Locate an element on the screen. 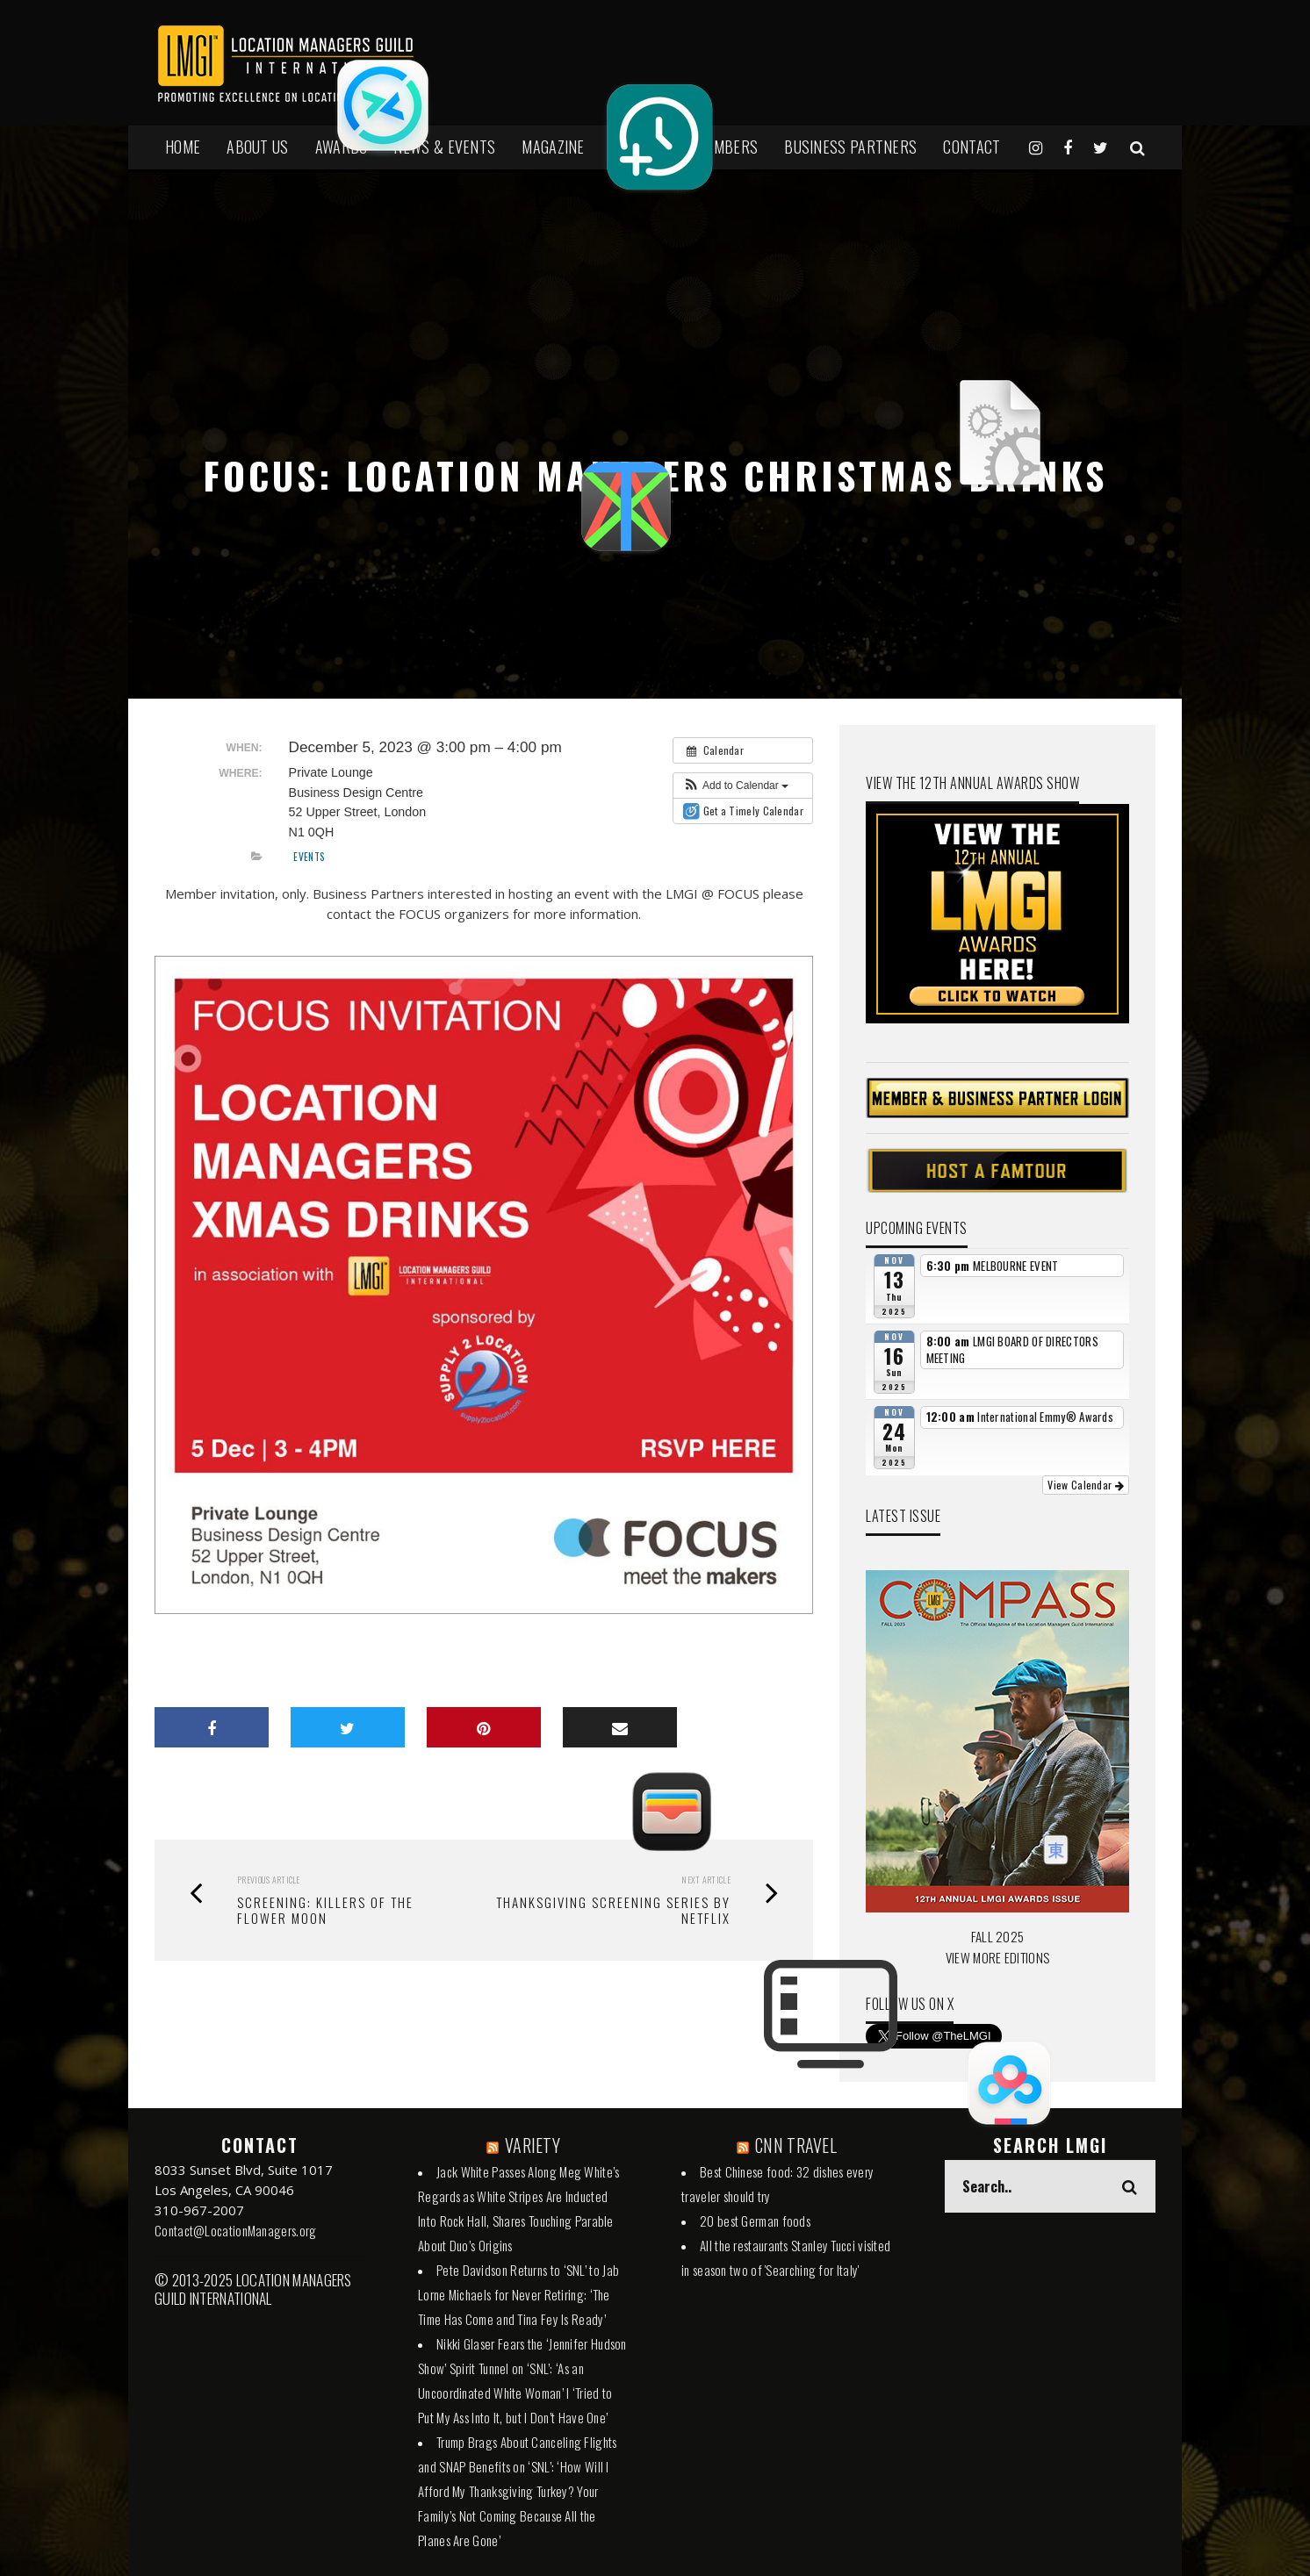  open tixati torrent client is located at coordinates (626, 506).